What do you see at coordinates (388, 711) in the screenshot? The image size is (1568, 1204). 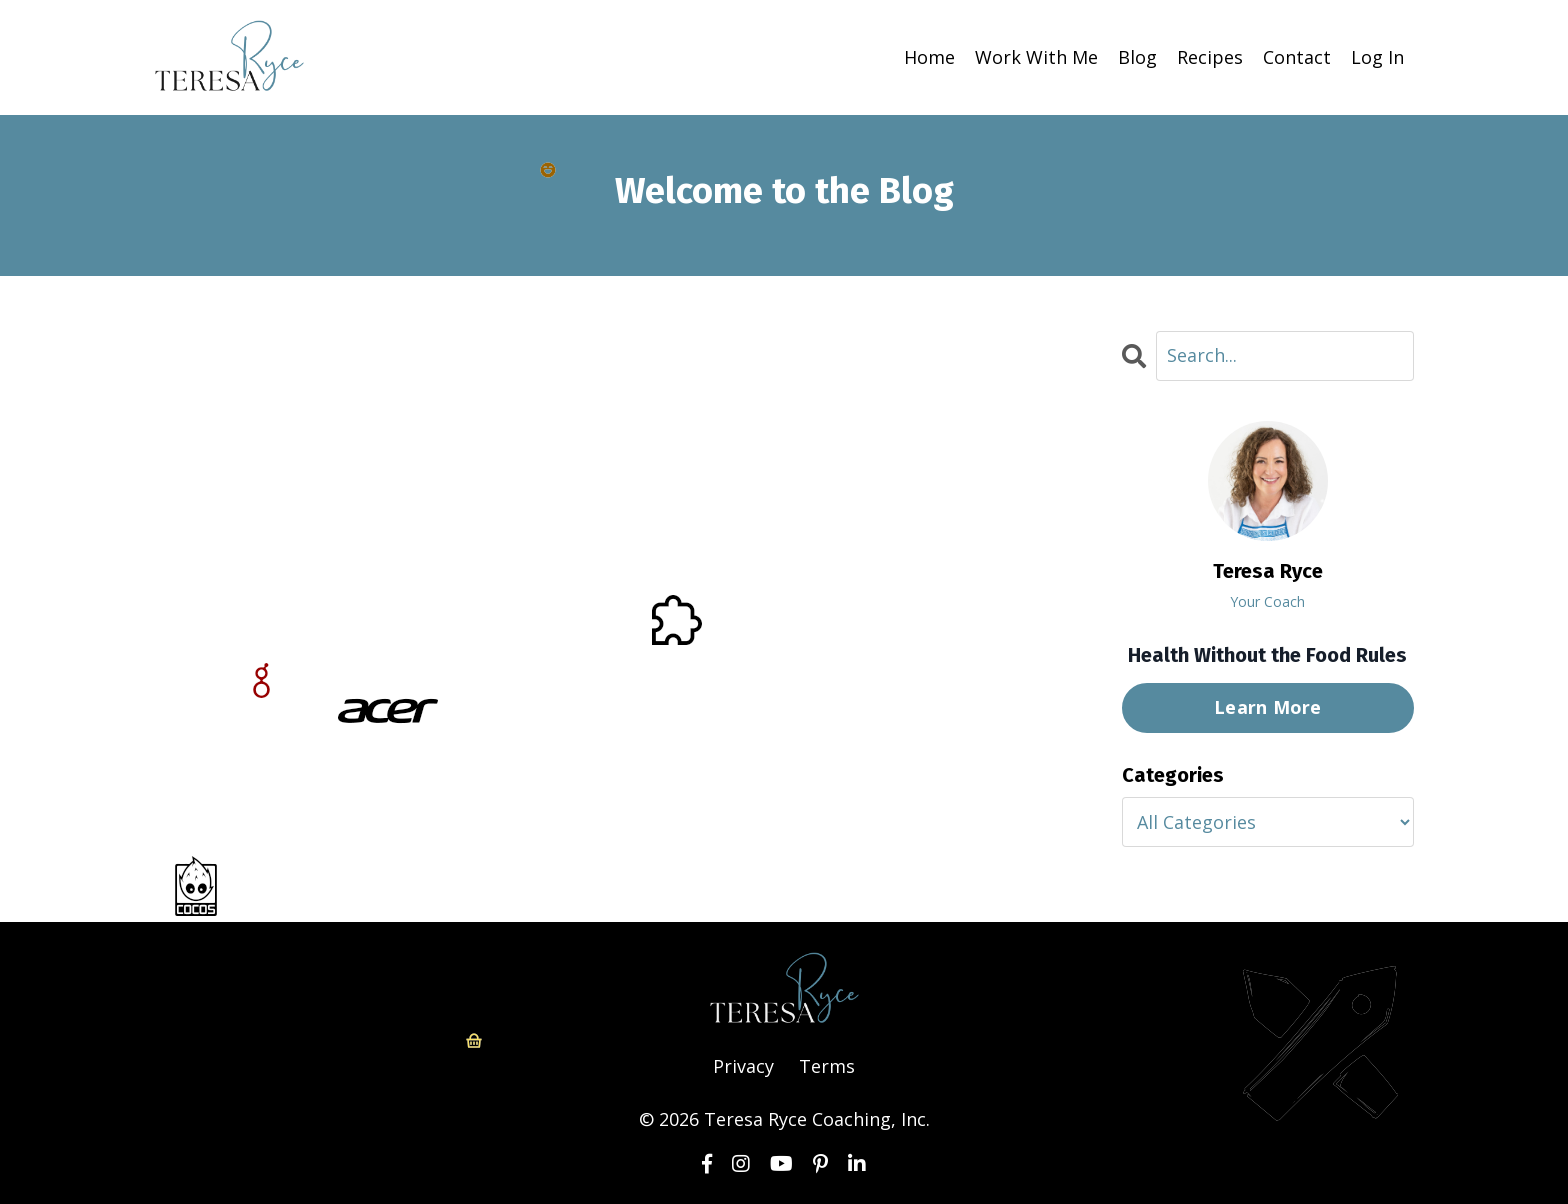 I see `acer brand logo` at bounding box center [388, 711].